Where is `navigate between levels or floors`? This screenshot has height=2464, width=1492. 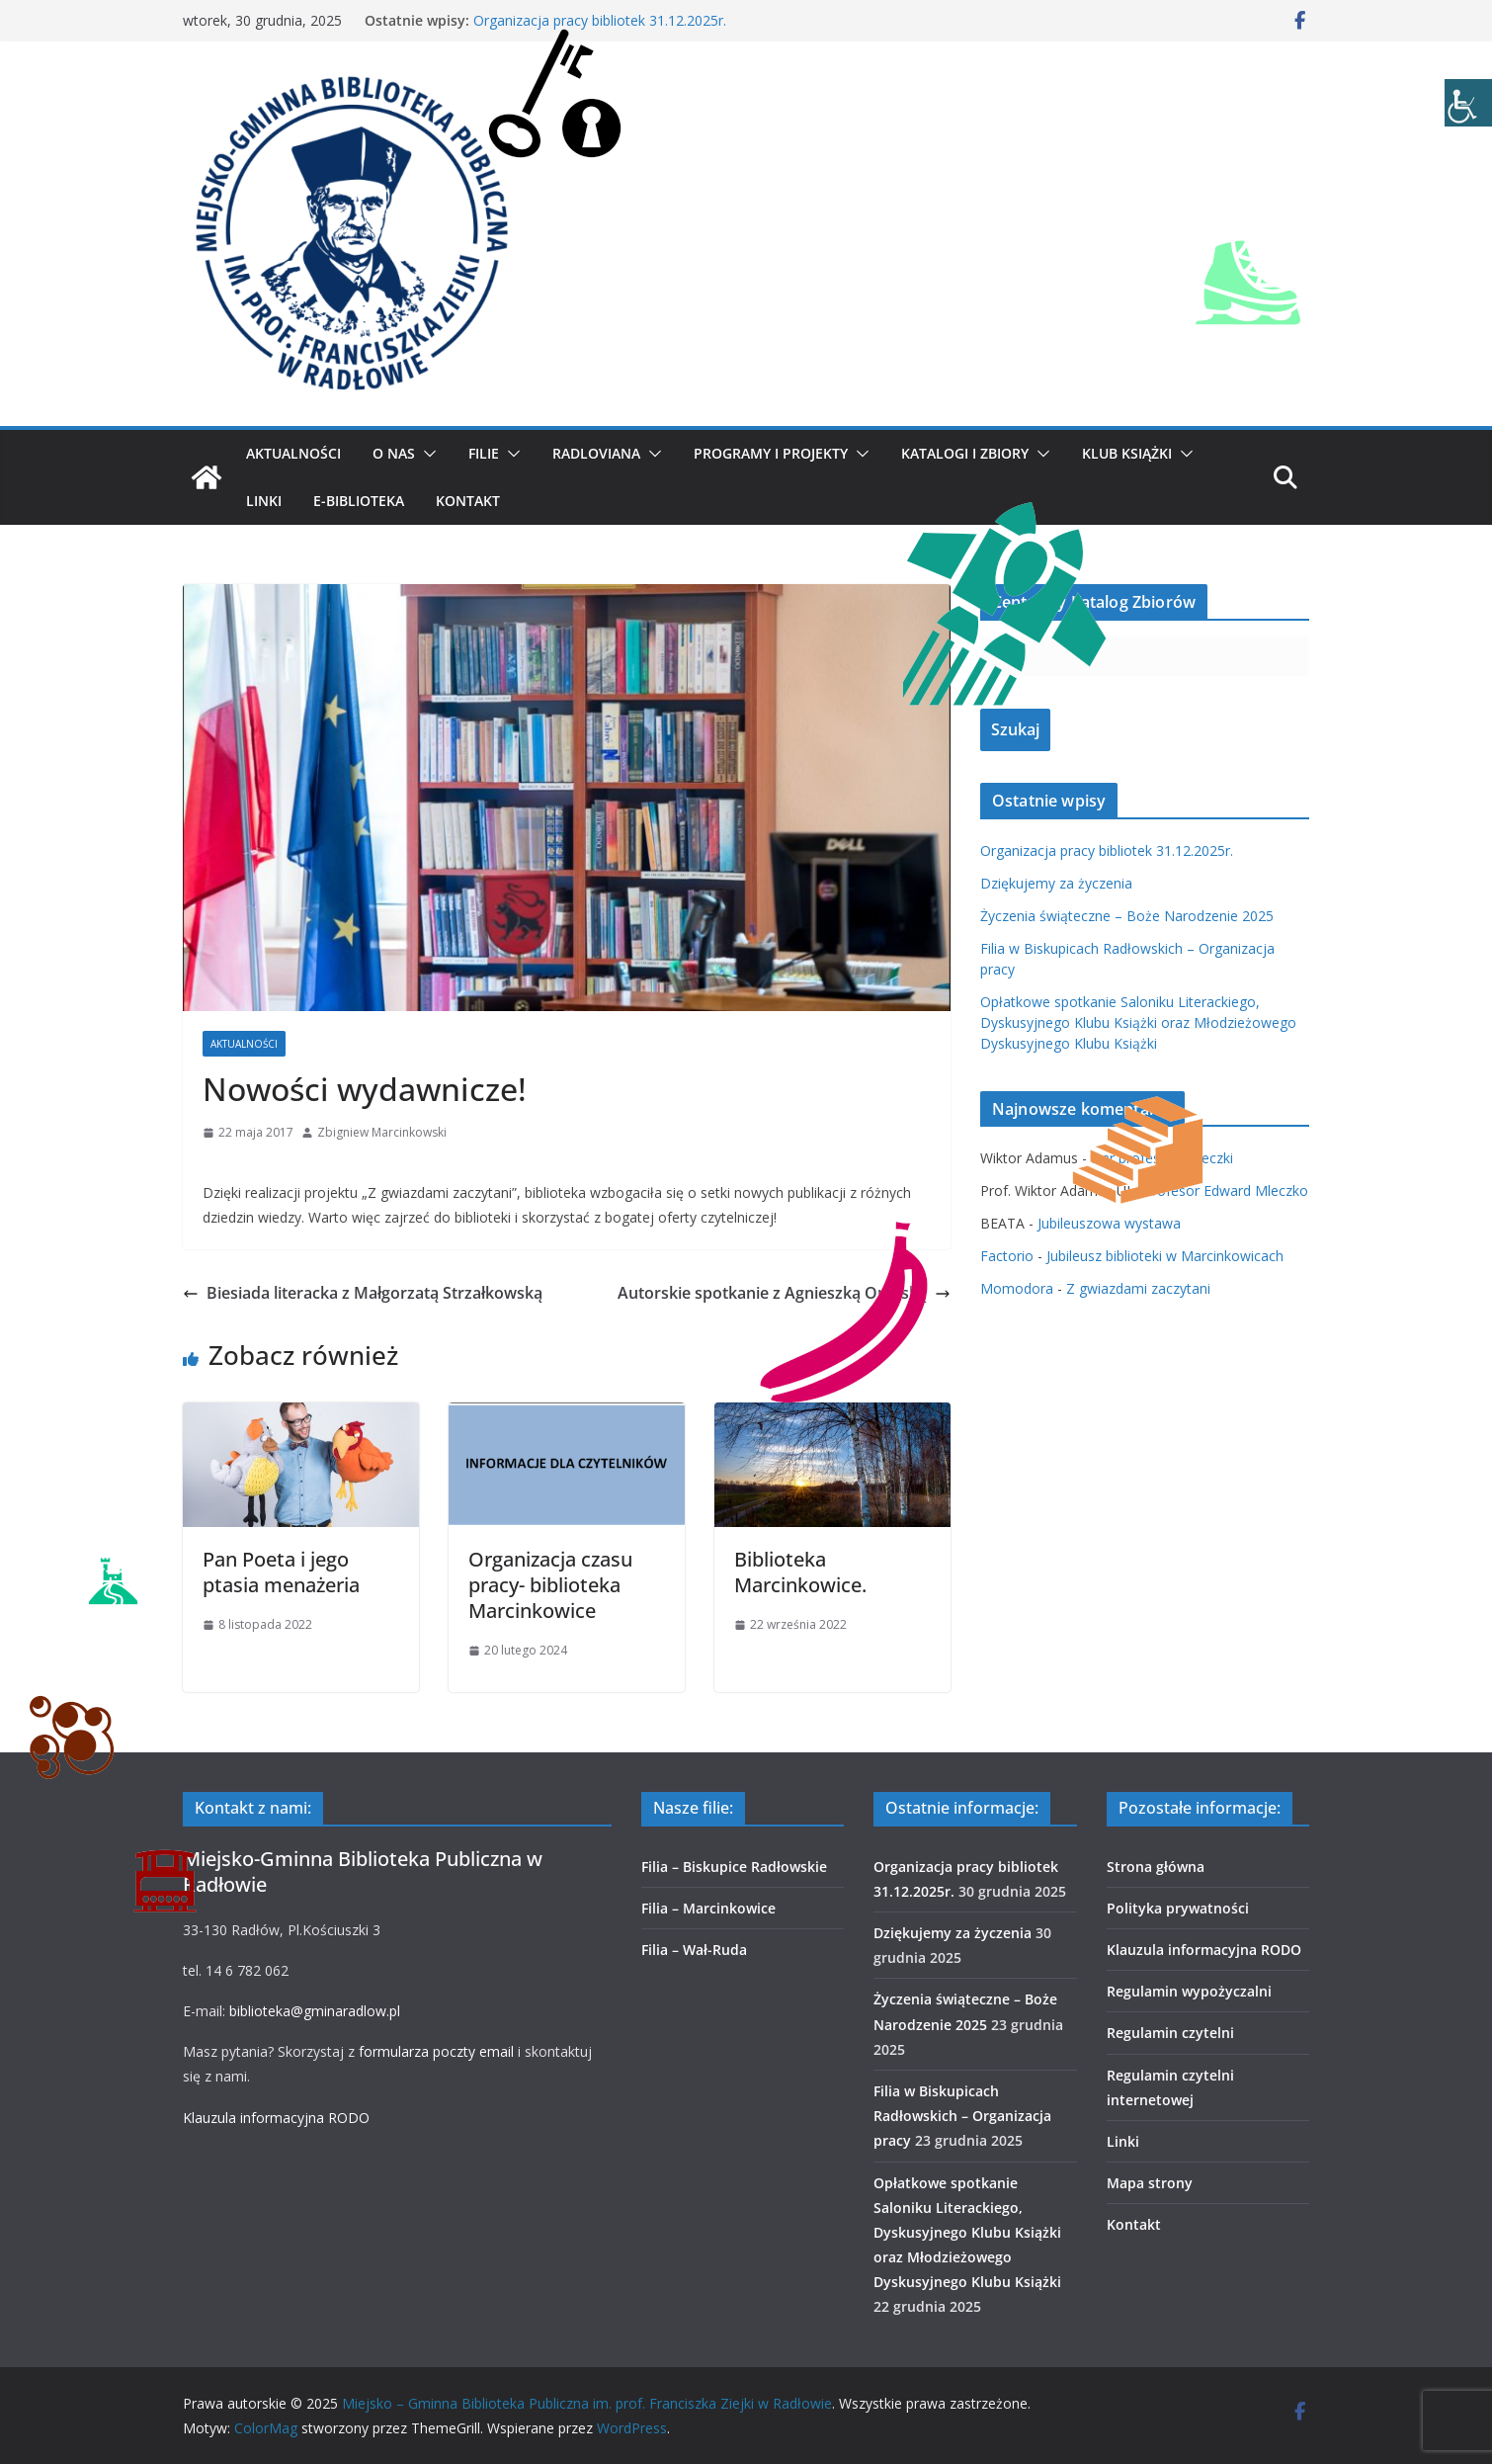 navigate between levels or floors is located at coordinates (1137, 1149).